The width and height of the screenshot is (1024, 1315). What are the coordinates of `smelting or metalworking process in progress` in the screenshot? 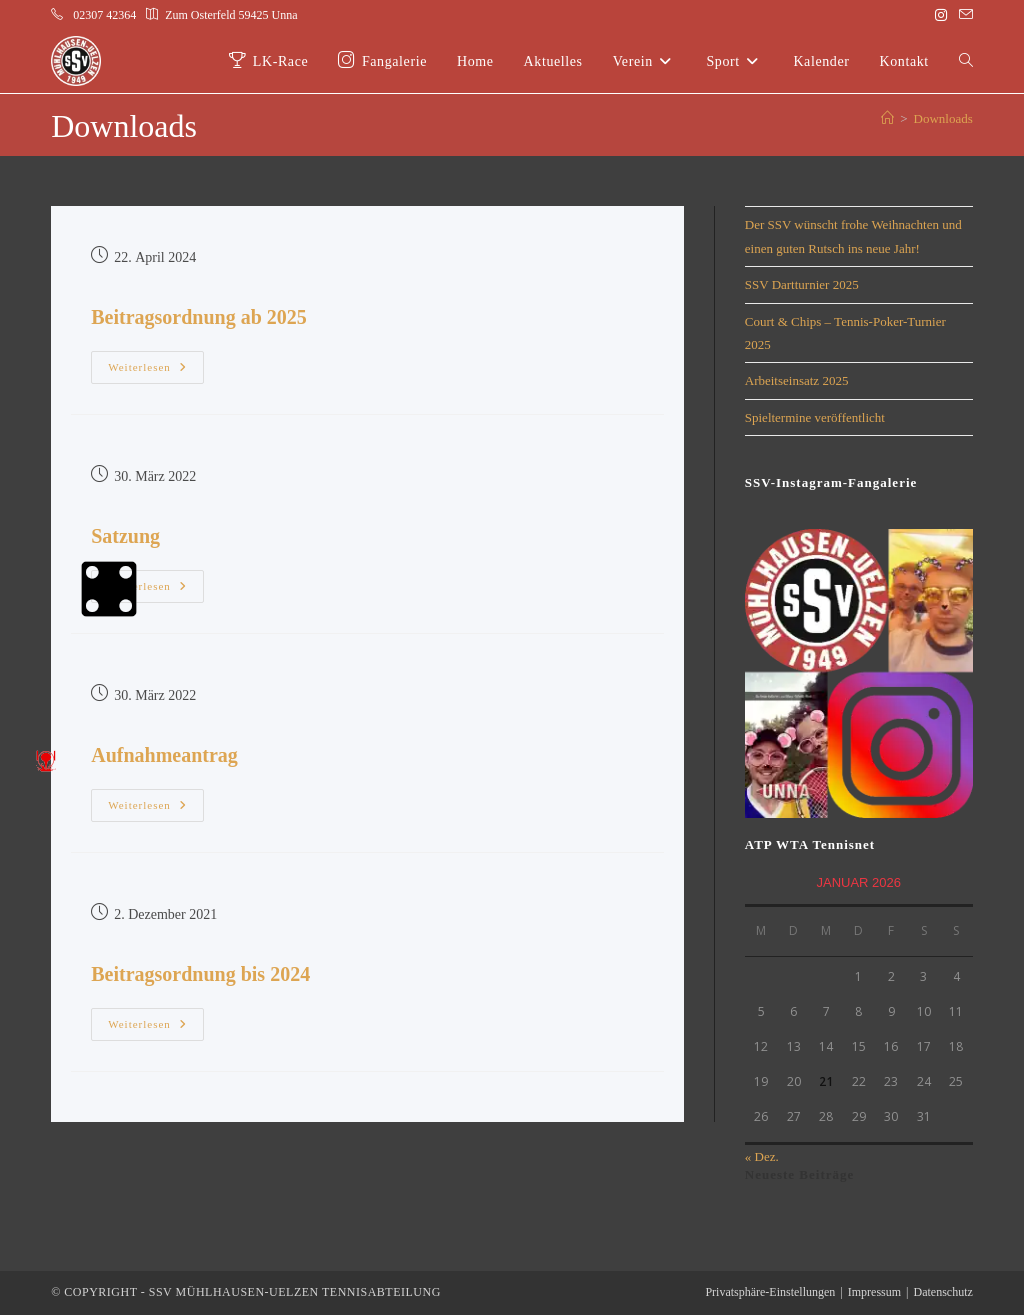 It's located at (46, 761).